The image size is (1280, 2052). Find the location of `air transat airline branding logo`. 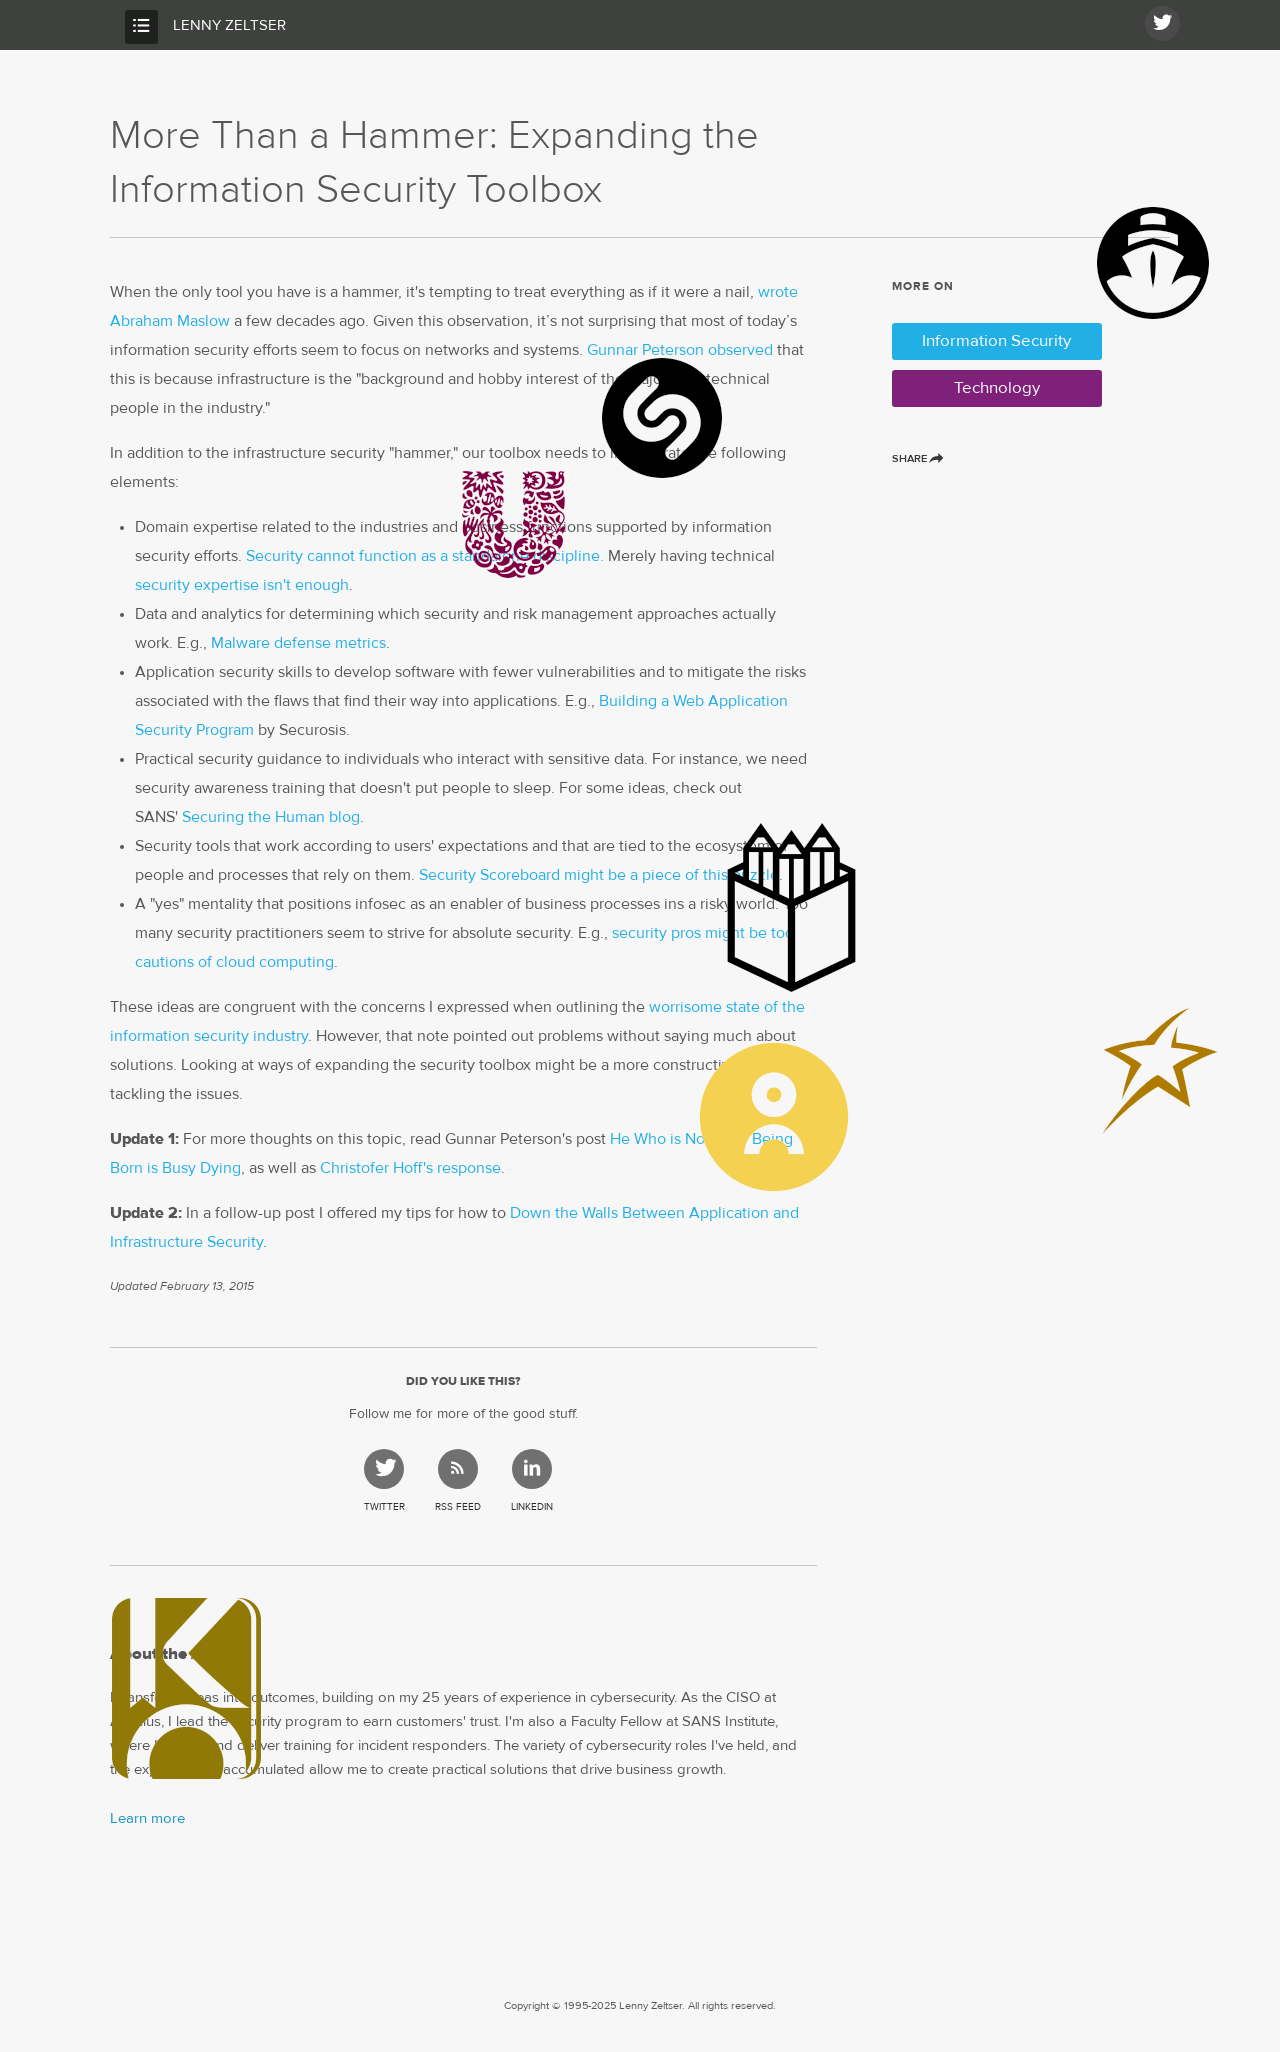

air transat airline branding logo is located at coordinates (1160, 1071).